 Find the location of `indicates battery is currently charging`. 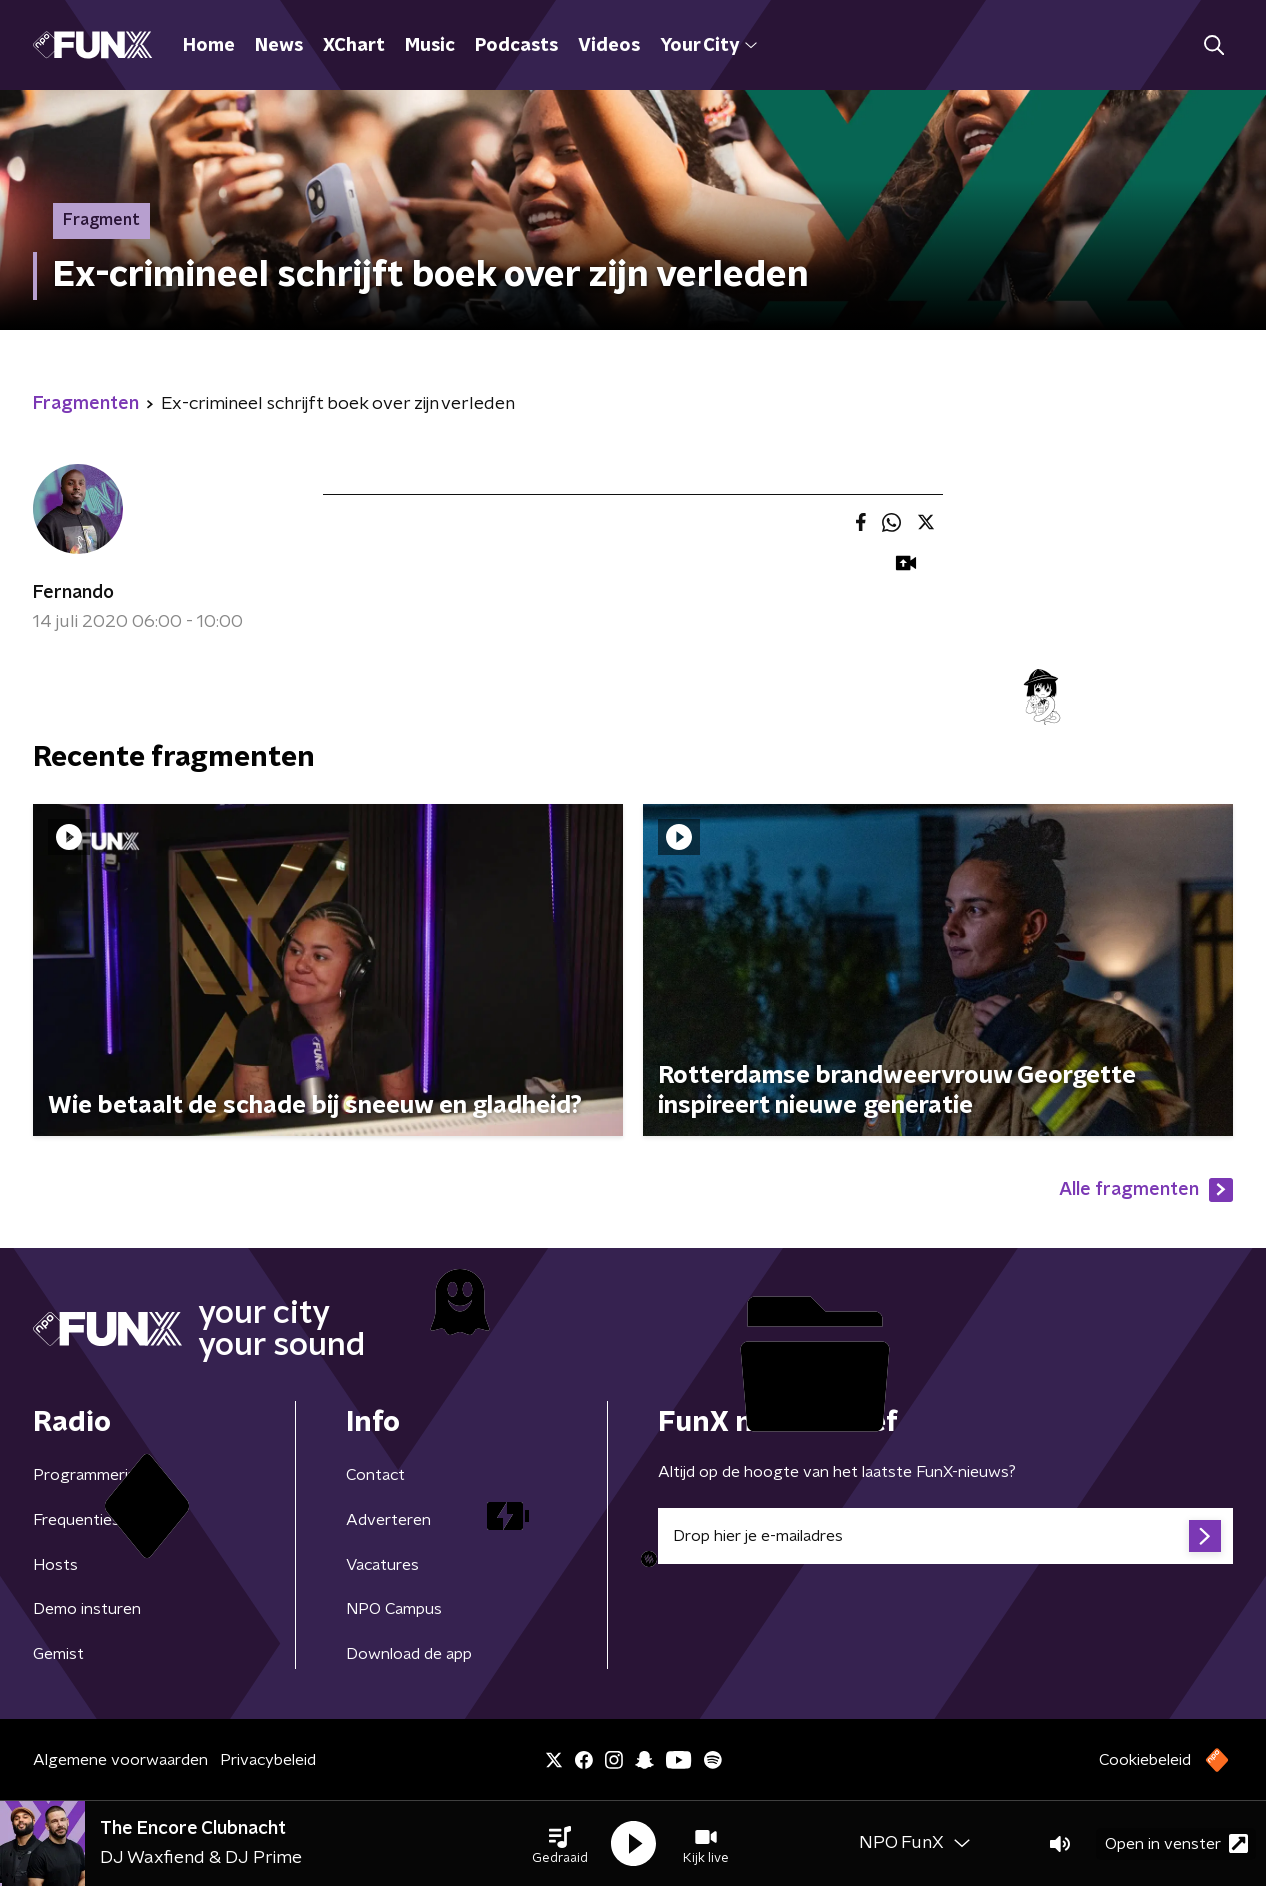

indicates battery is currently charging is located at coordinates (507, 1516).